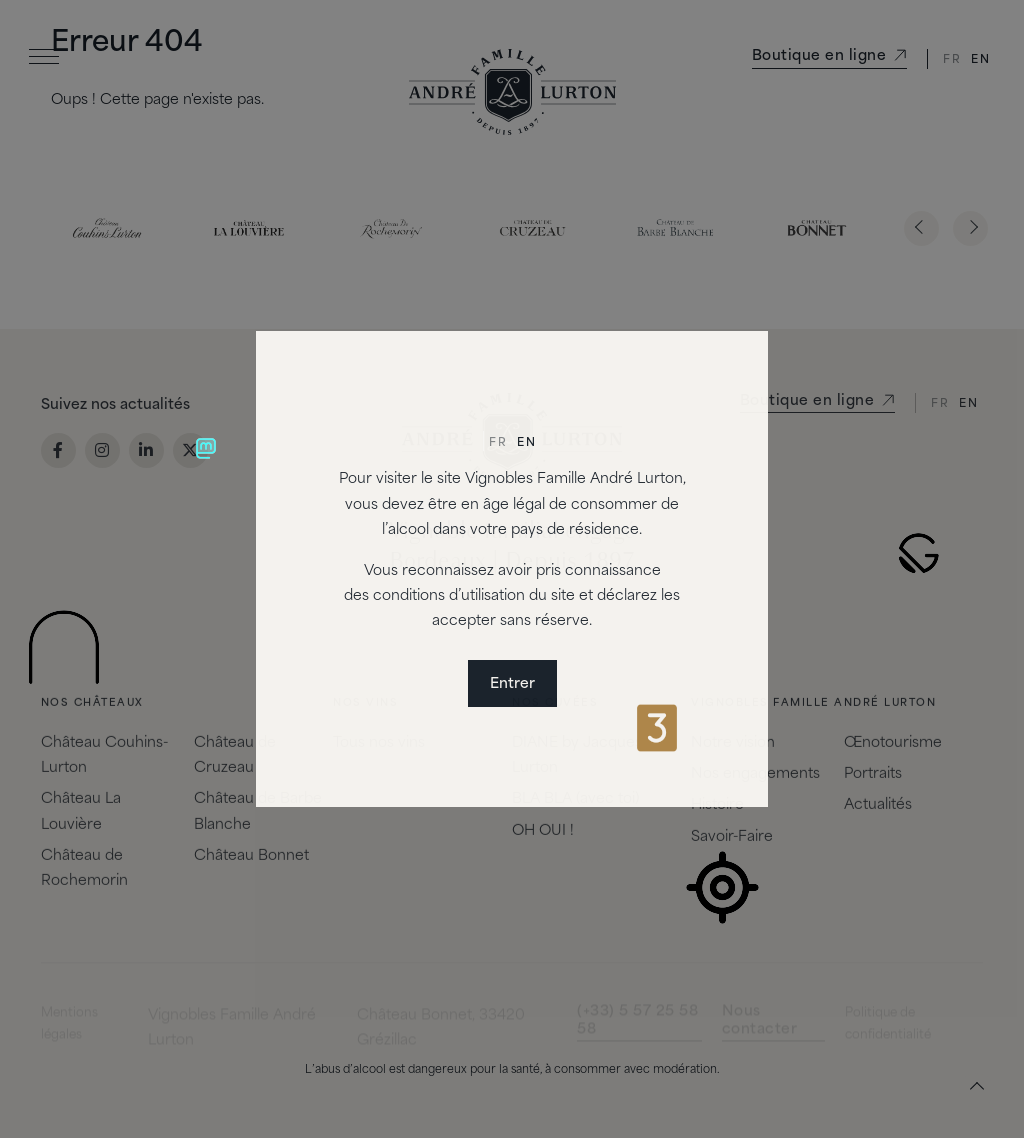 This screenshot has height=1138, width=1024. What do you see at coordinates (657, 728) in the screenshot?
I see `indicates step three in a multi-step process` at bounding box center [657, 728].